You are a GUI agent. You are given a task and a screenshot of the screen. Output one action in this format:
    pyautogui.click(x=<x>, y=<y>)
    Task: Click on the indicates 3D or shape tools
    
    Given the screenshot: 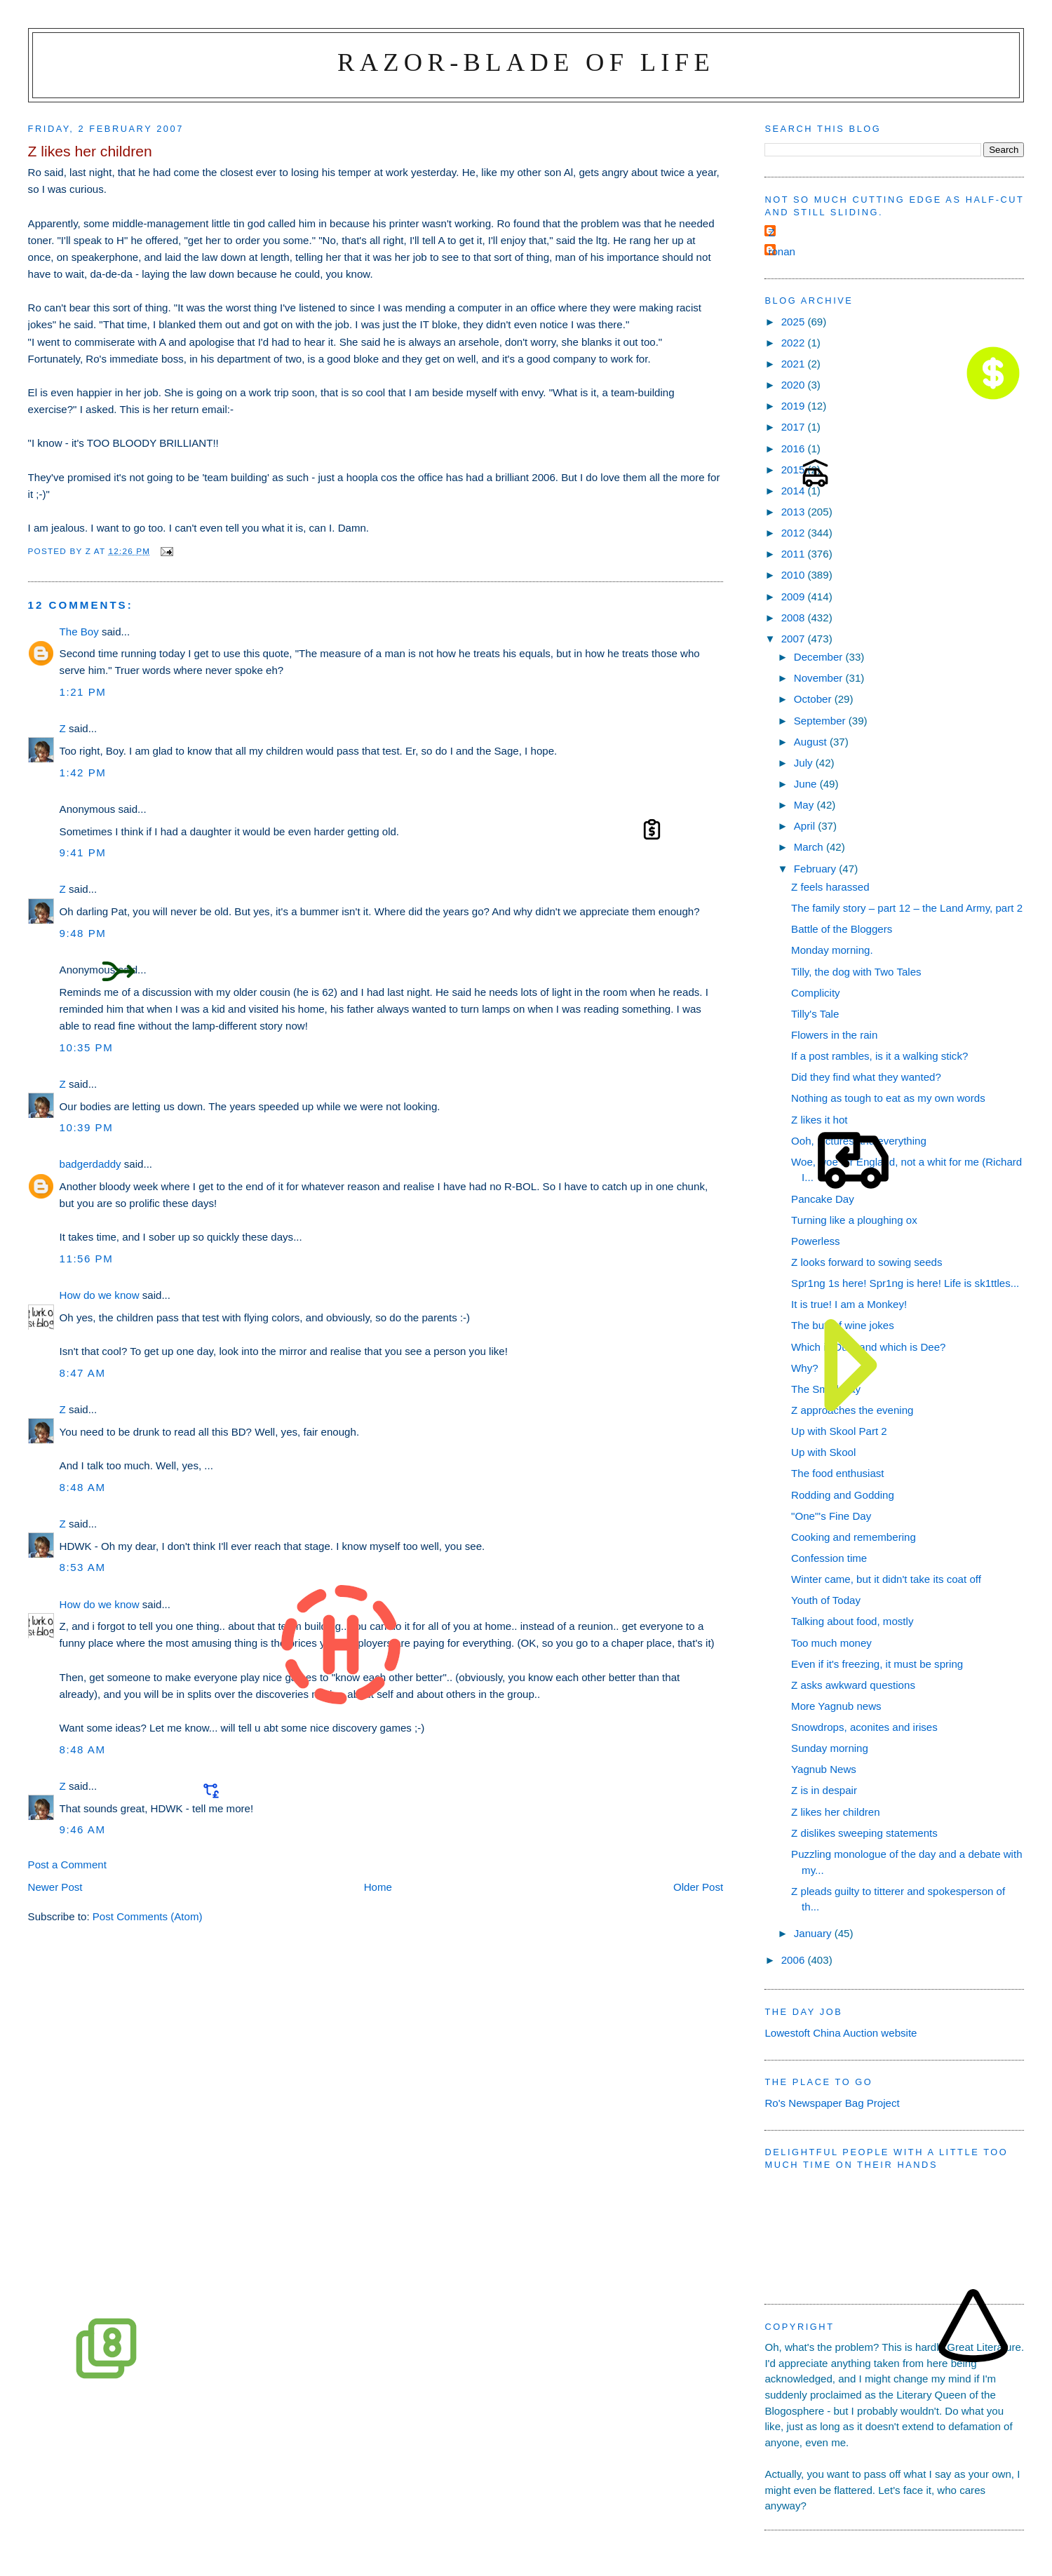 What is the action you would take?
    pyautogui.click(x=973, y=2327)
    